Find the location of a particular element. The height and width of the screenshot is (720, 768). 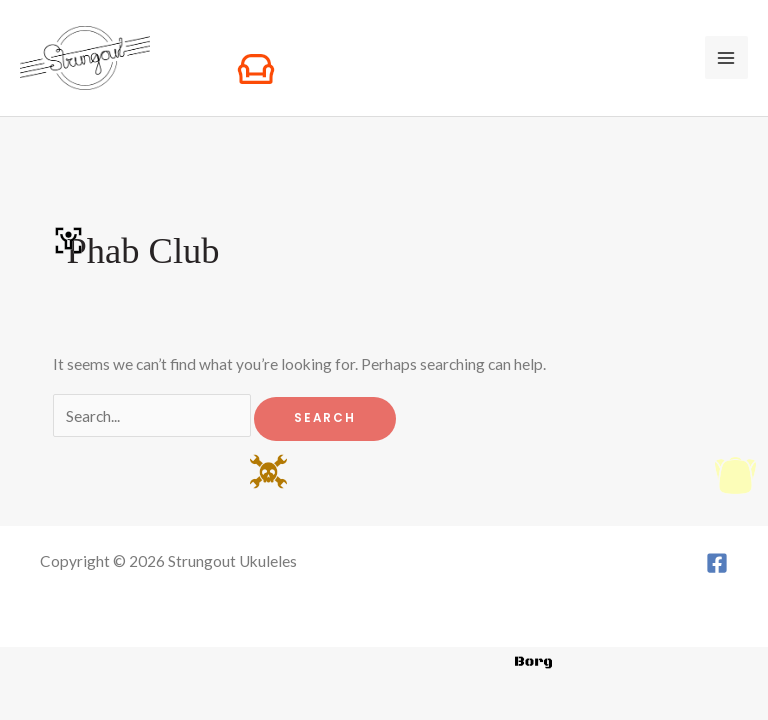

scan or verify user identity is located at coordinates (68, 240).